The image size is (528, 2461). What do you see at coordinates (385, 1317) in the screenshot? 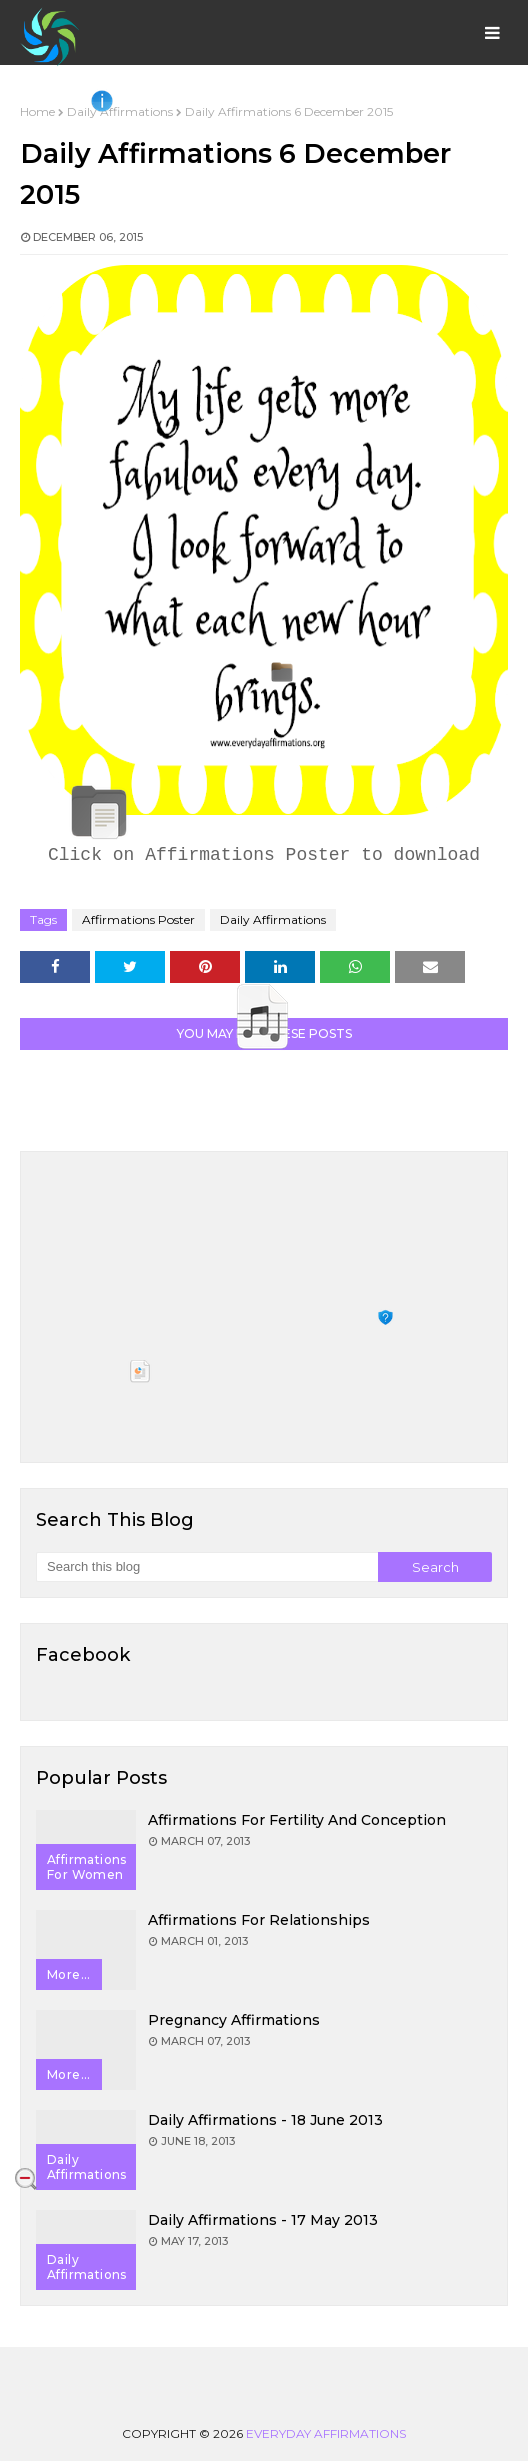
I see `access help and support resources` at bounding box center [385, 1317].